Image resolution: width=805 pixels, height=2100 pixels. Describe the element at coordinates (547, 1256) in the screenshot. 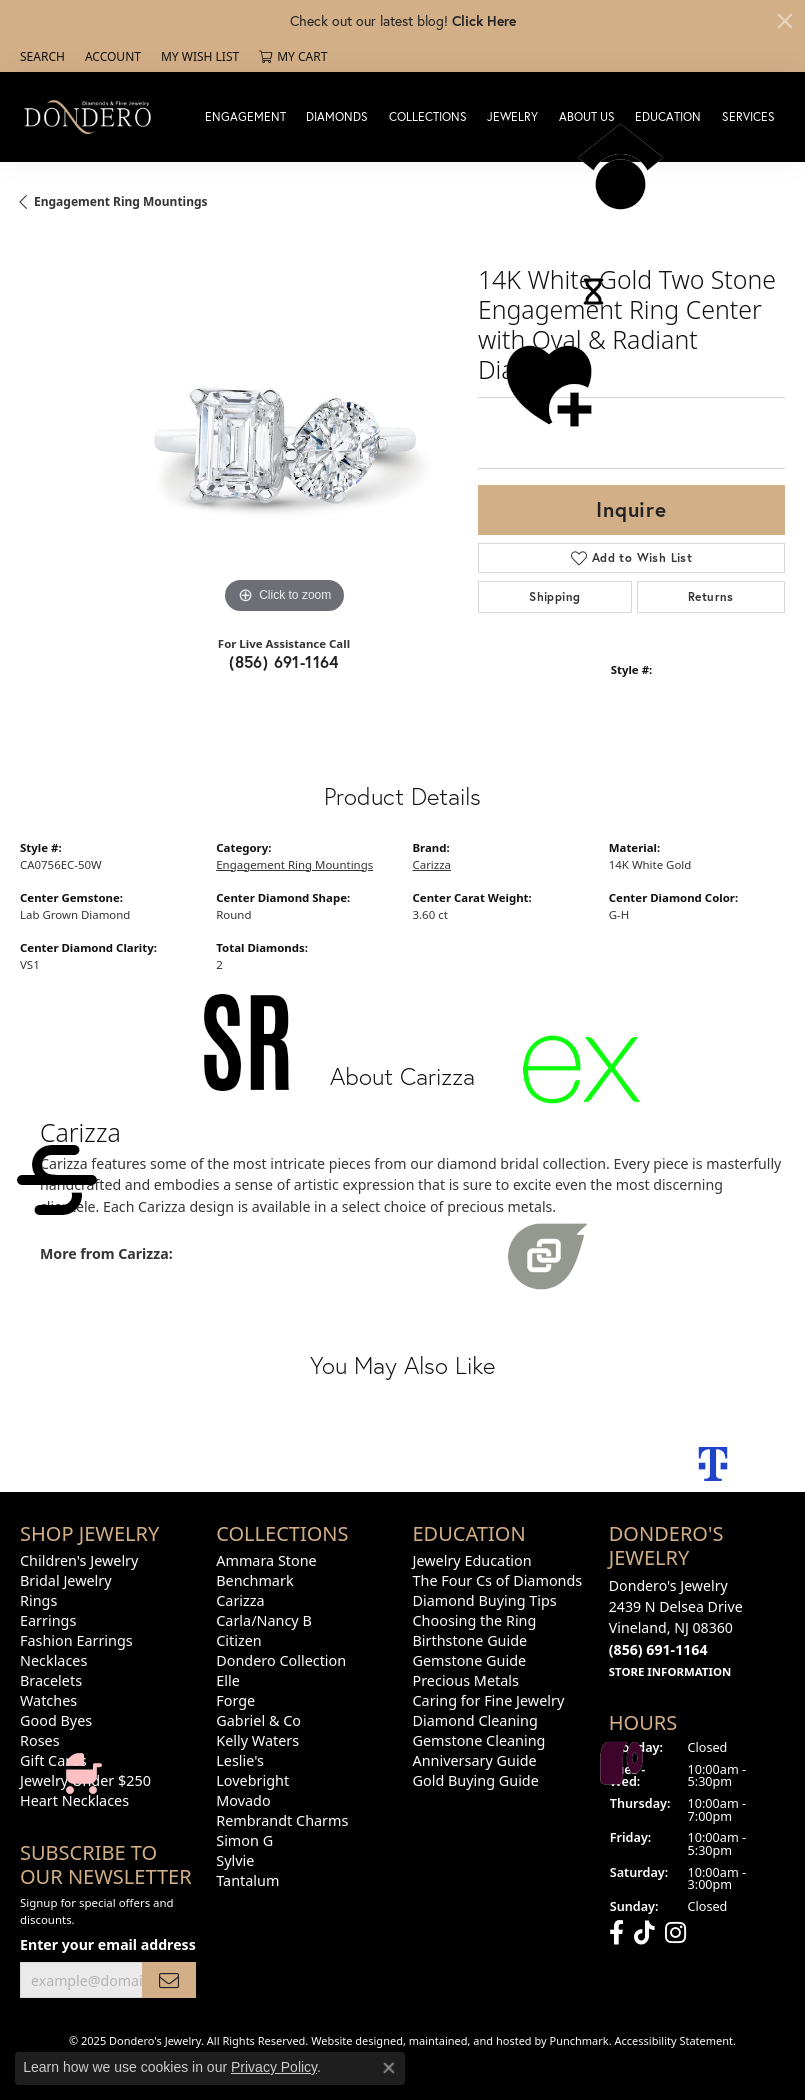

I see `linkfire logo` at that location.